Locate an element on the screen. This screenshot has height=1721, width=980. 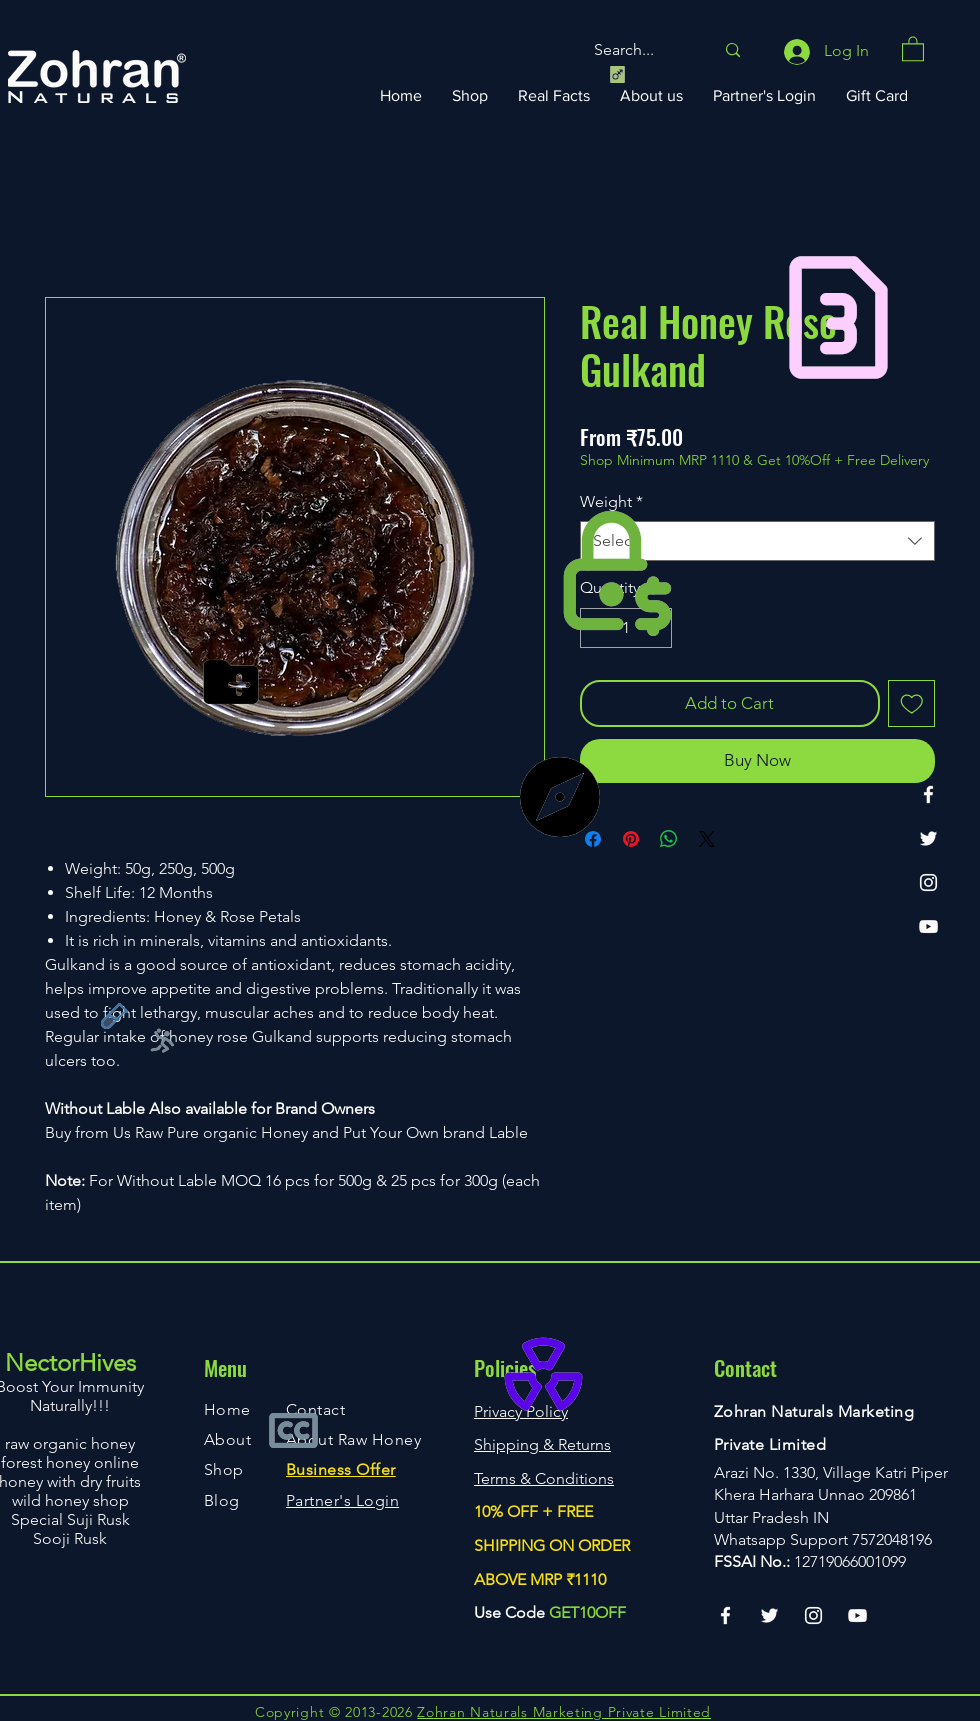
access handball game or sports activity is located at coordinates (162, 1040).